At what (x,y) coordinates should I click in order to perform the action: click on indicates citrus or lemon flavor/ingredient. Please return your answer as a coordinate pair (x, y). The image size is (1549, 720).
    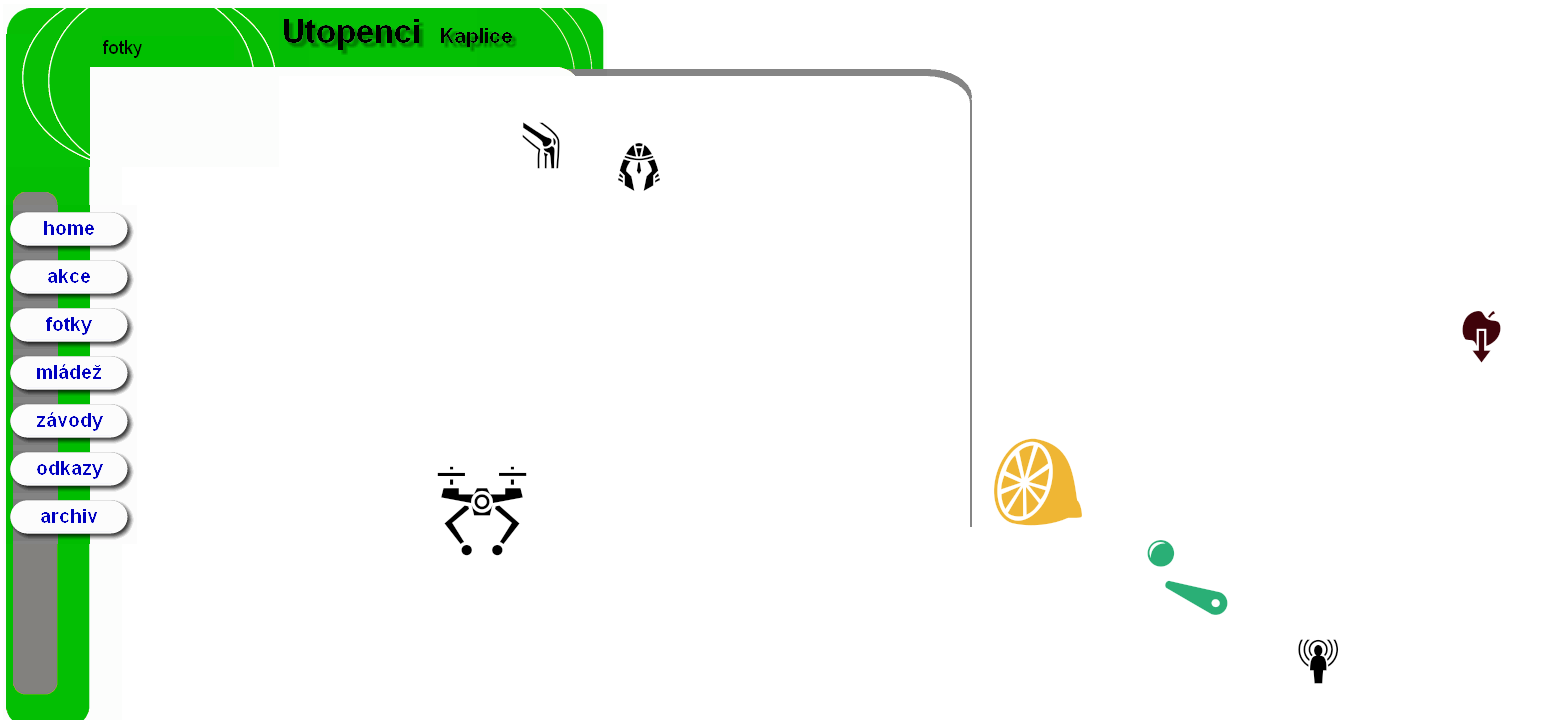
    Looking at the image, I should click on (1038, 482).